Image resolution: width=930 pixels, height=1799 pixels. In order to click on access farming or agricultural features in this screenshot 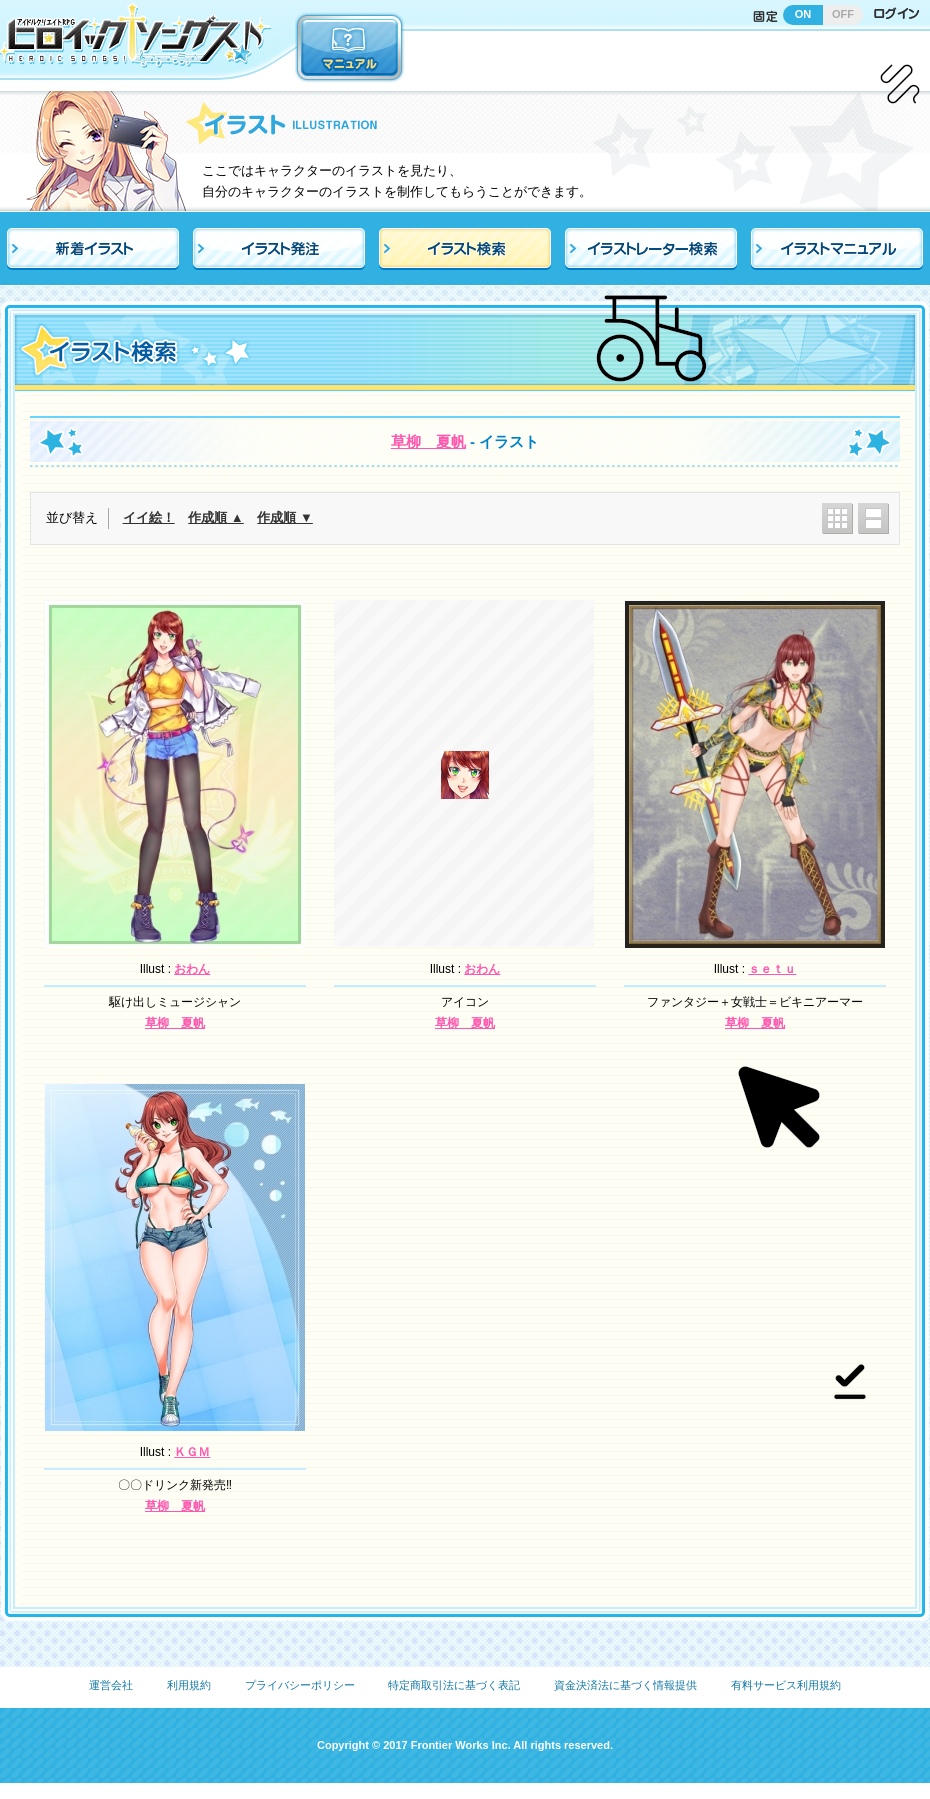, I will do `click(649, 336)`.